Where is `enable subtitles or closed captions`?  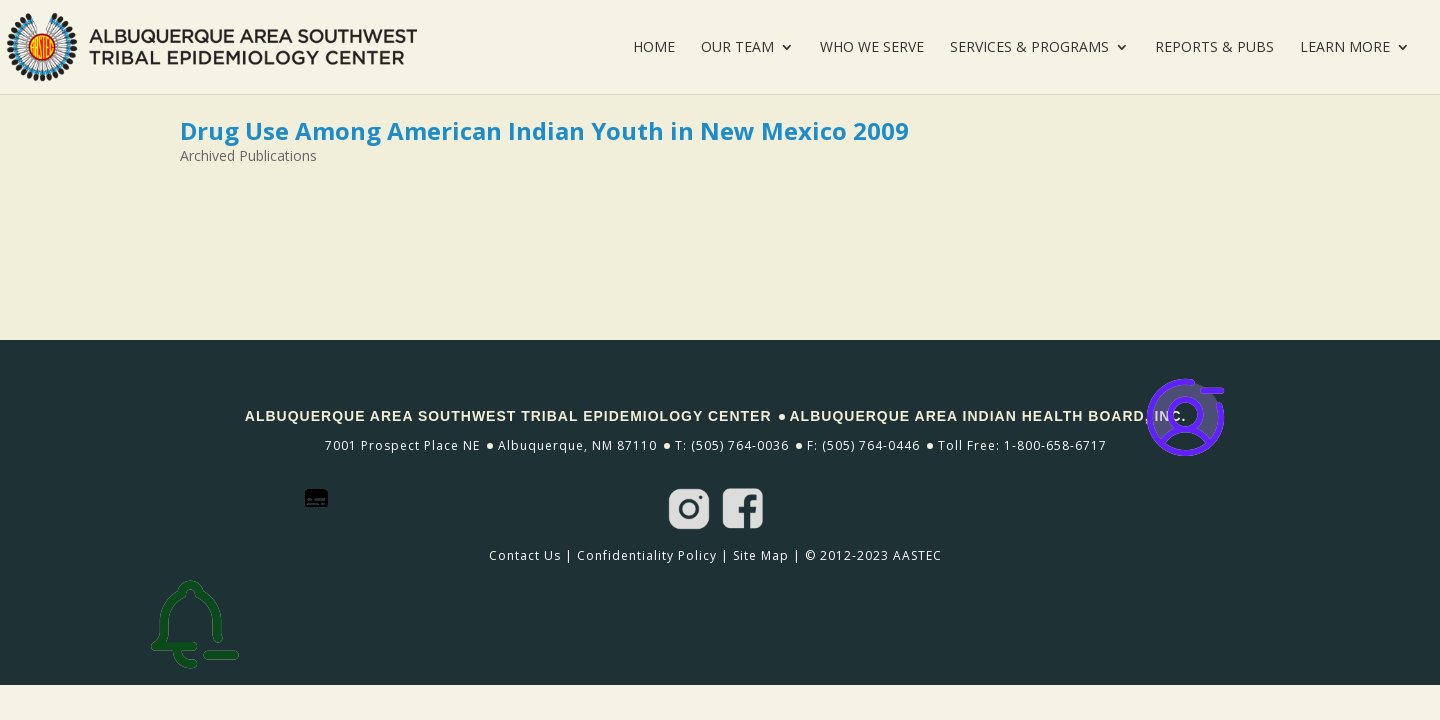 enable subtitles or closed captions is located at coordinates (316, 498).